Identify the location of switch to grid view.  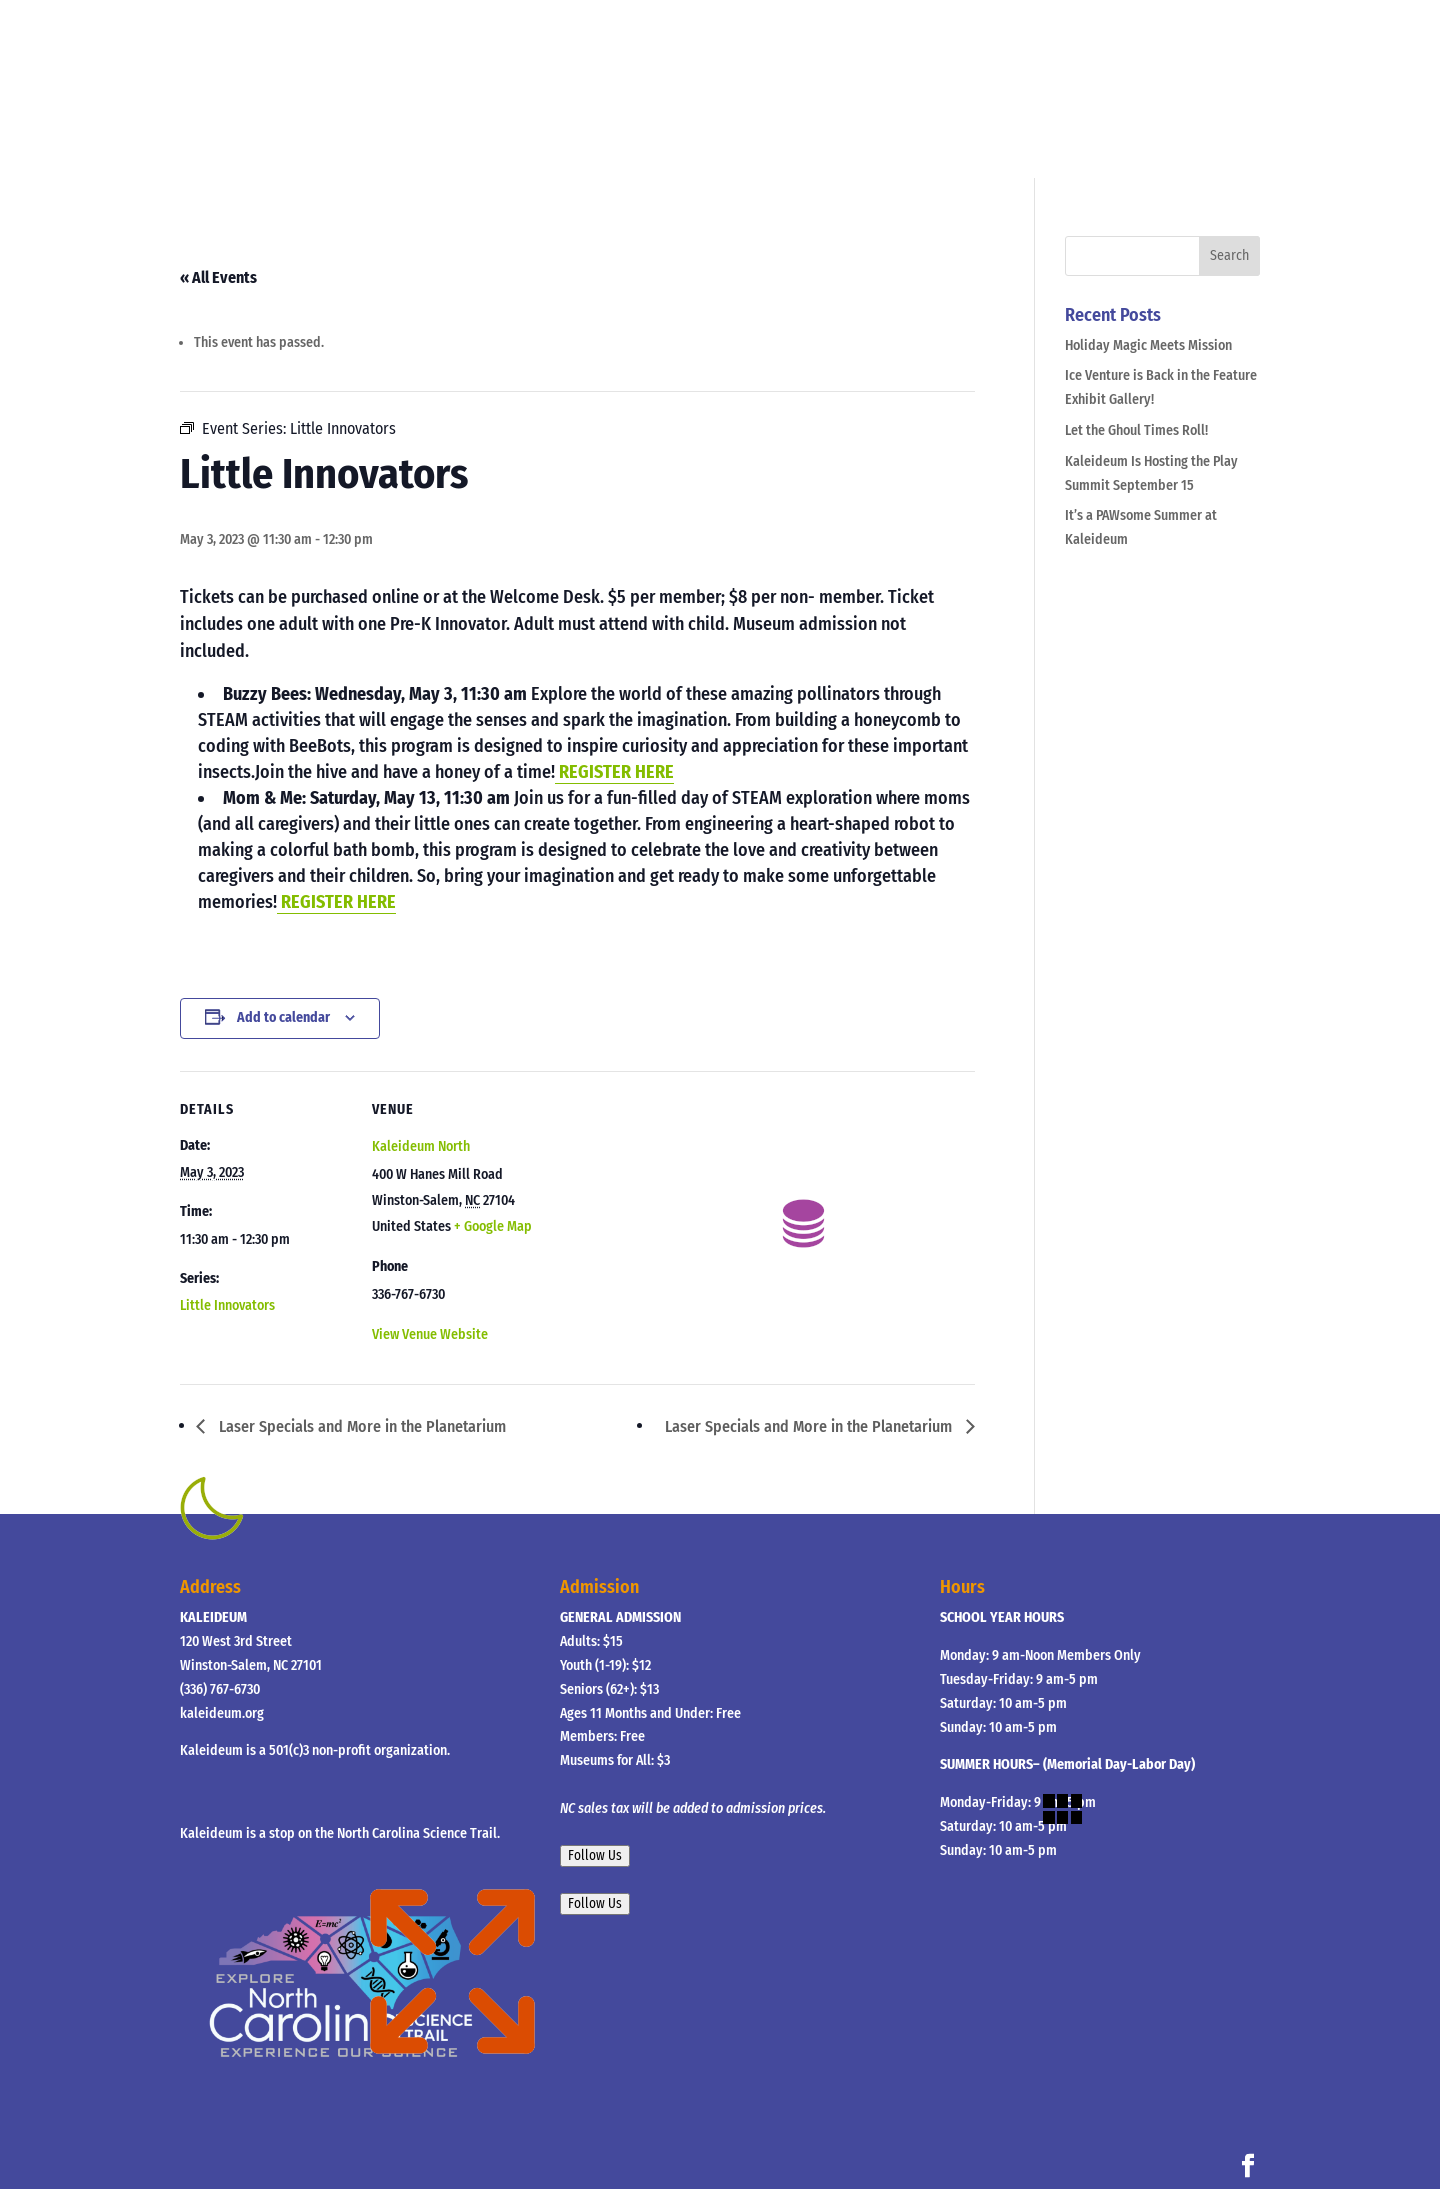
(1061, 1810).